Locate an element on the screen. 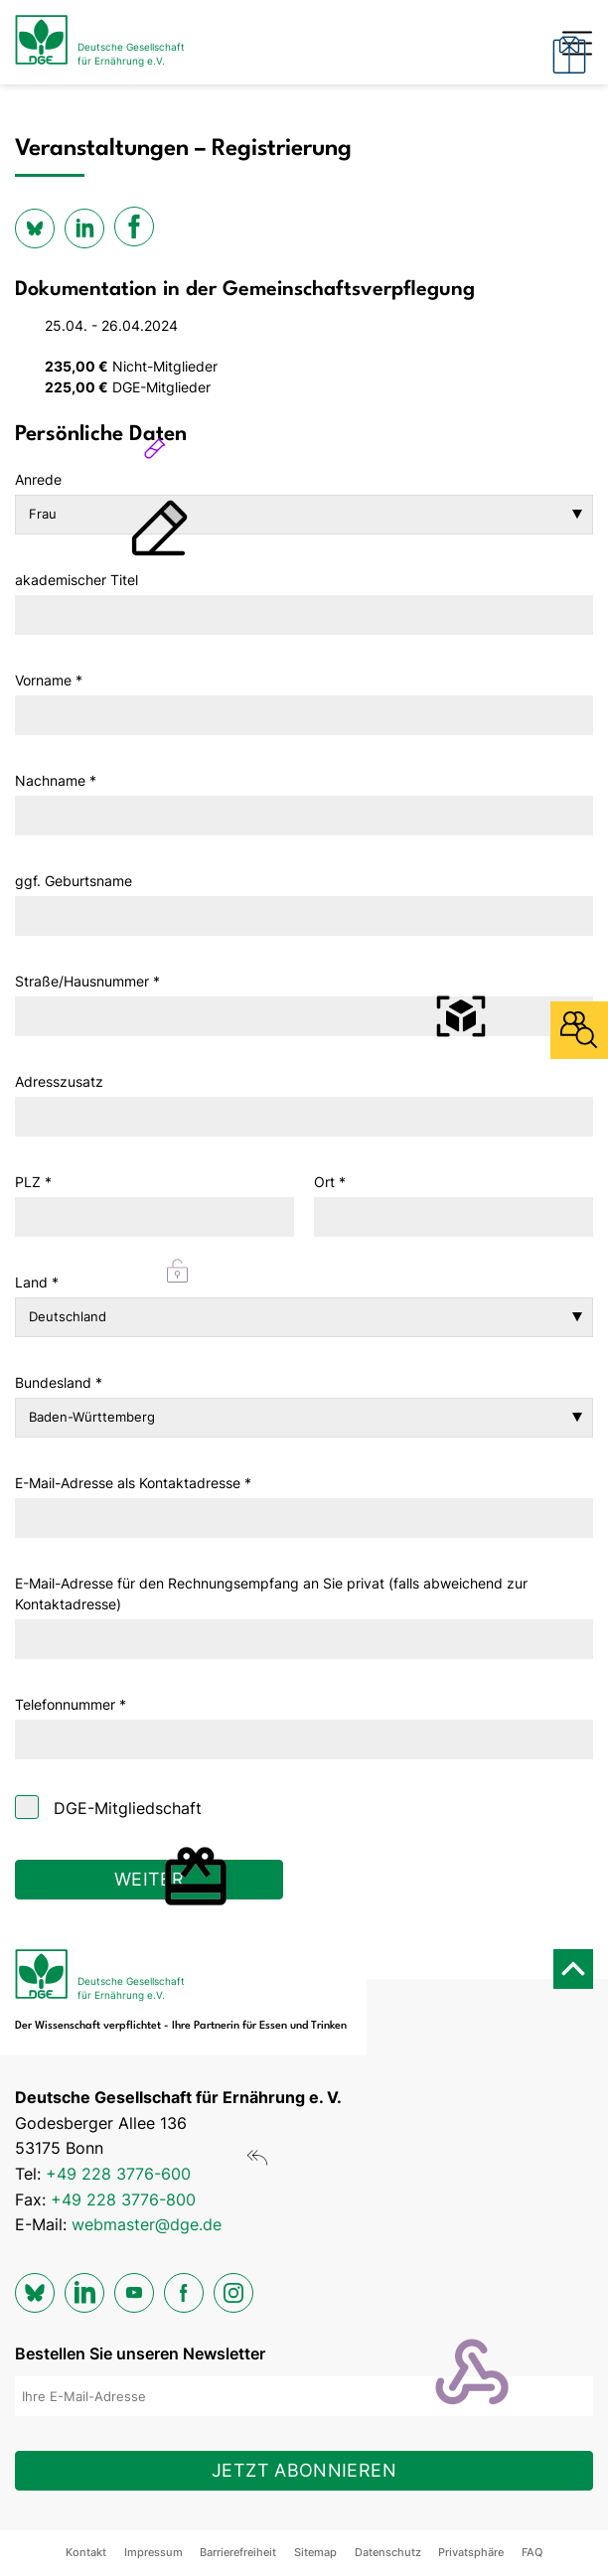 This screenshot has height=2576, width=608. edit text or content is located at coordinates (158, 529).